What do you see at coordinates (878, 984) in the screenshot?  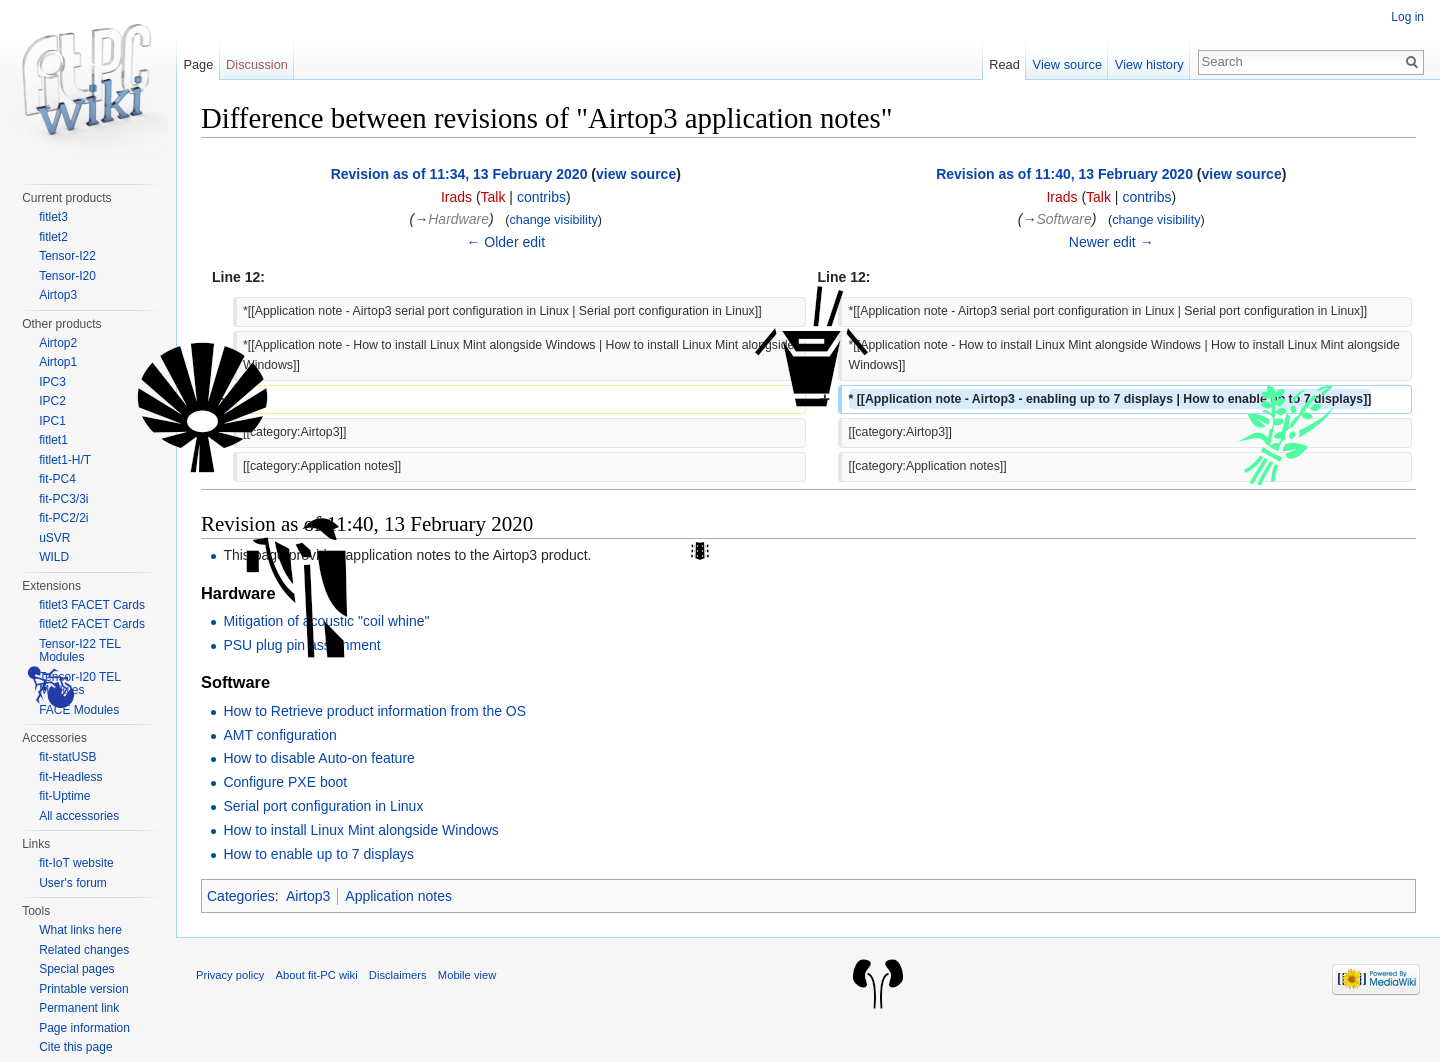 I see `view kidney health information` at bounding box center [878, 984].